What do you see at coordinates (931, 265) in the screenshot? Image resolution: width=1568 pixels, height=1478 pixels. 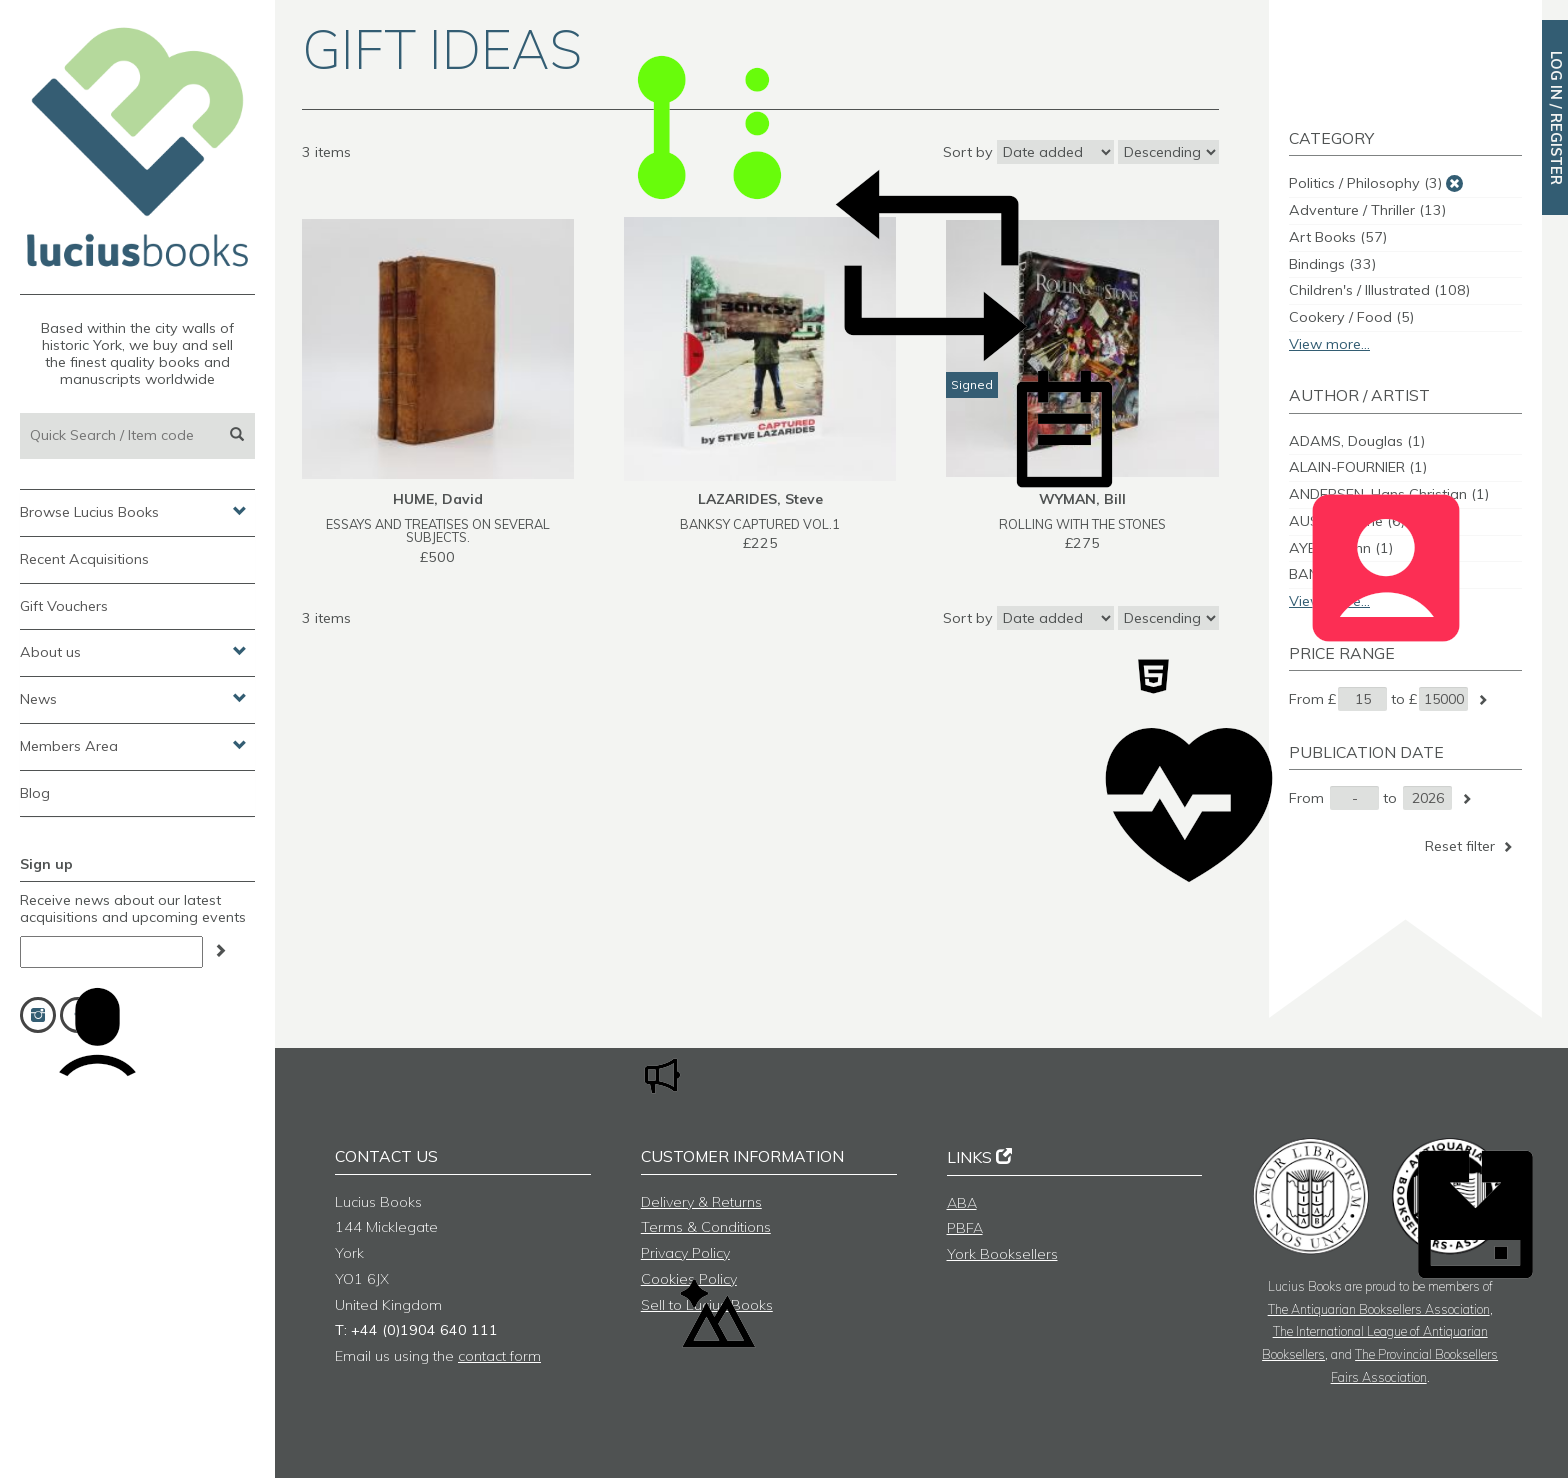 I see `enable repeat playback mode` at bounding box center [931, 265].